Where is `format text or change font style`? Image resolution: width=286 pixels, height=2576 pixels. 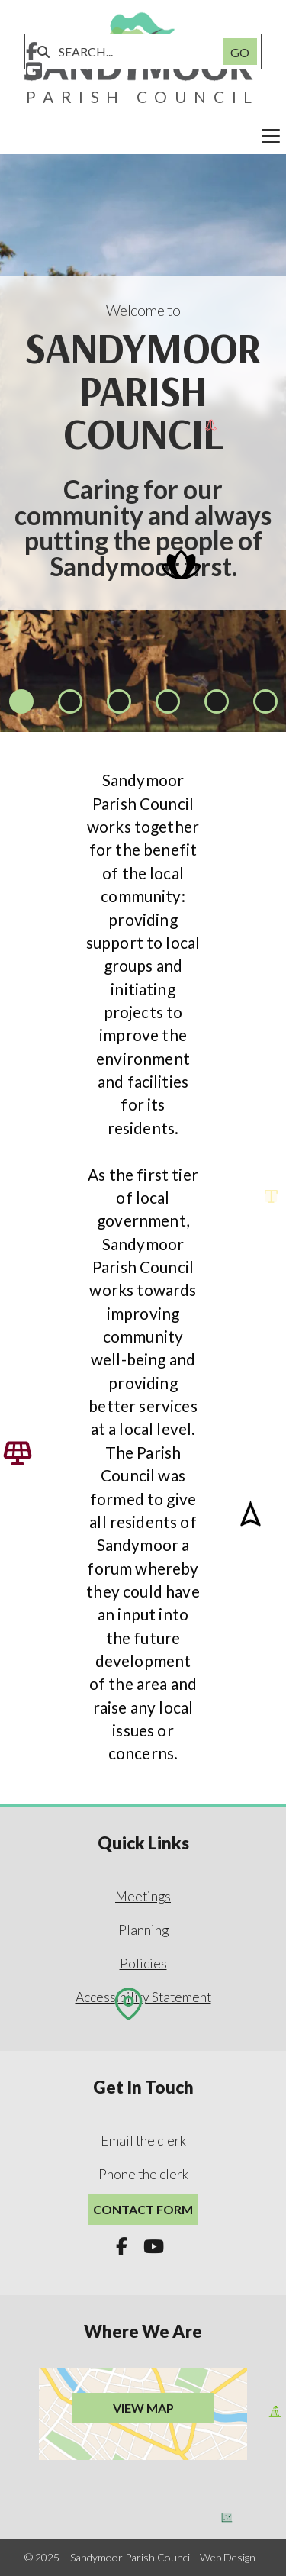 format text or change font style is located at coordinates (271, 1196).